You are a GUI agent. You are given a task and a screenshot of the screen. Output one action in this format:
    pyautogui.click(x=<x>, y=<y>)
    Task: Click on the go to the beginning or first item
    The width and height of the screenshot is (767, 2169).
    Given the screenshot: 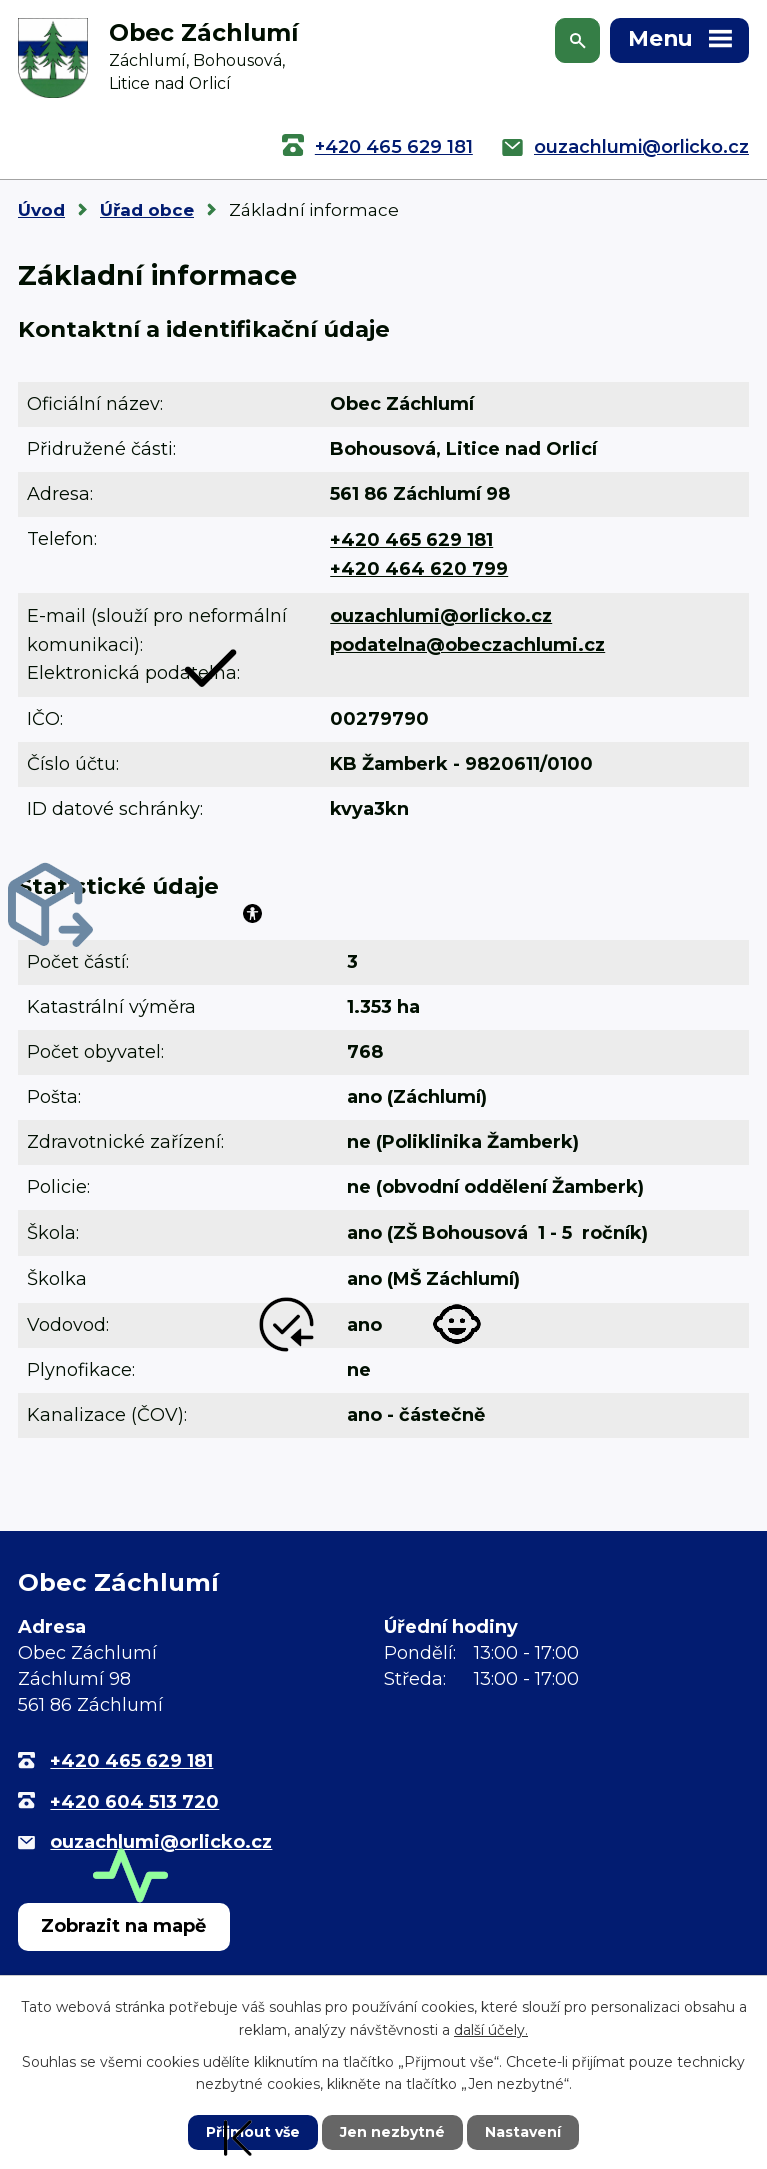 What is the action you would take?
    pyautogui.click(x=237, y=2138)
    